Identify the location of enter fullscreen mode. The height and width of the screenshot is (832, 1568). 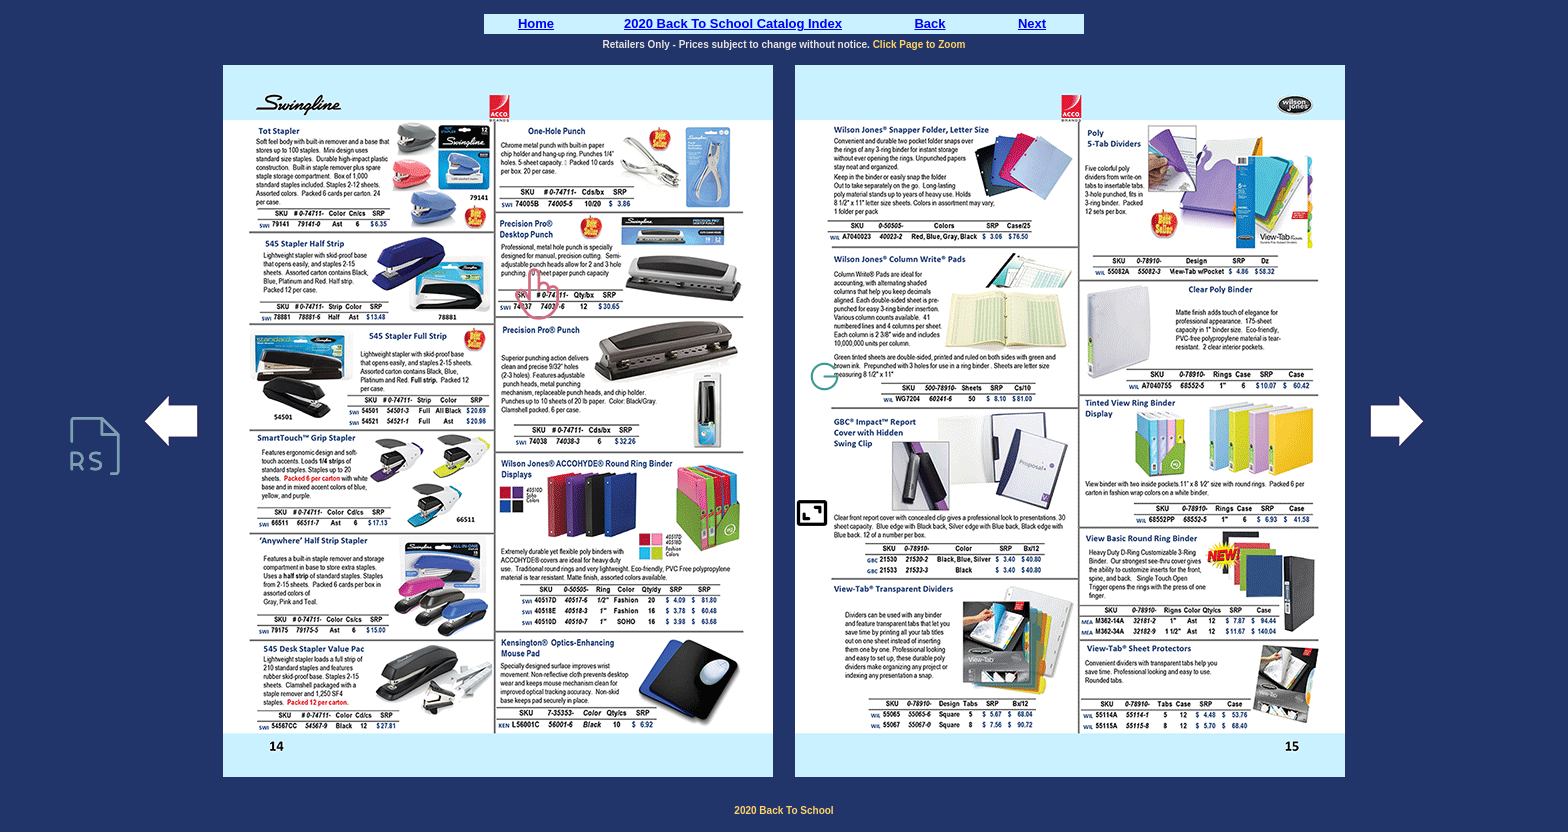
(812, 513).